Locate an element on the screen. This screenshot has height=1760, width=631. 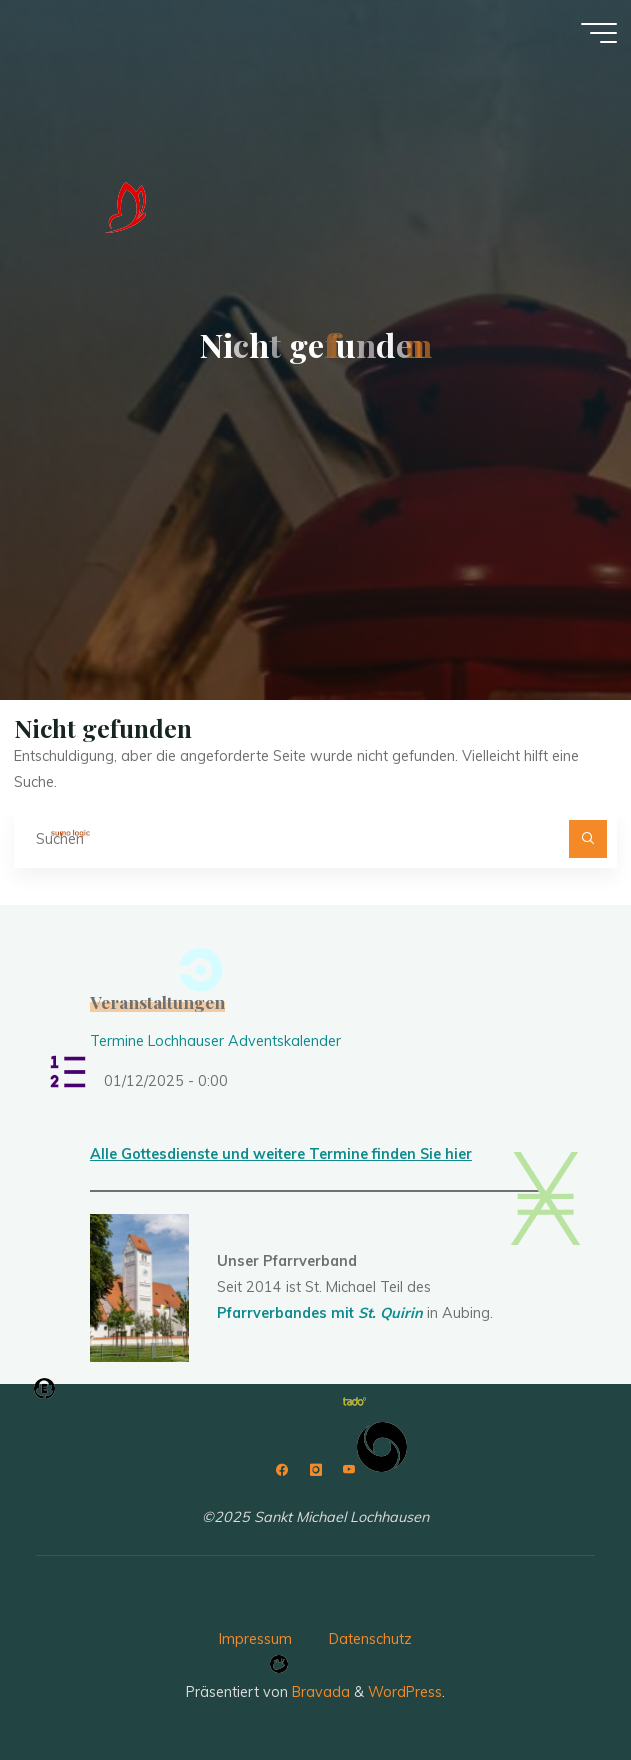
sumo logic company logo is located at coordinates (70, 833).